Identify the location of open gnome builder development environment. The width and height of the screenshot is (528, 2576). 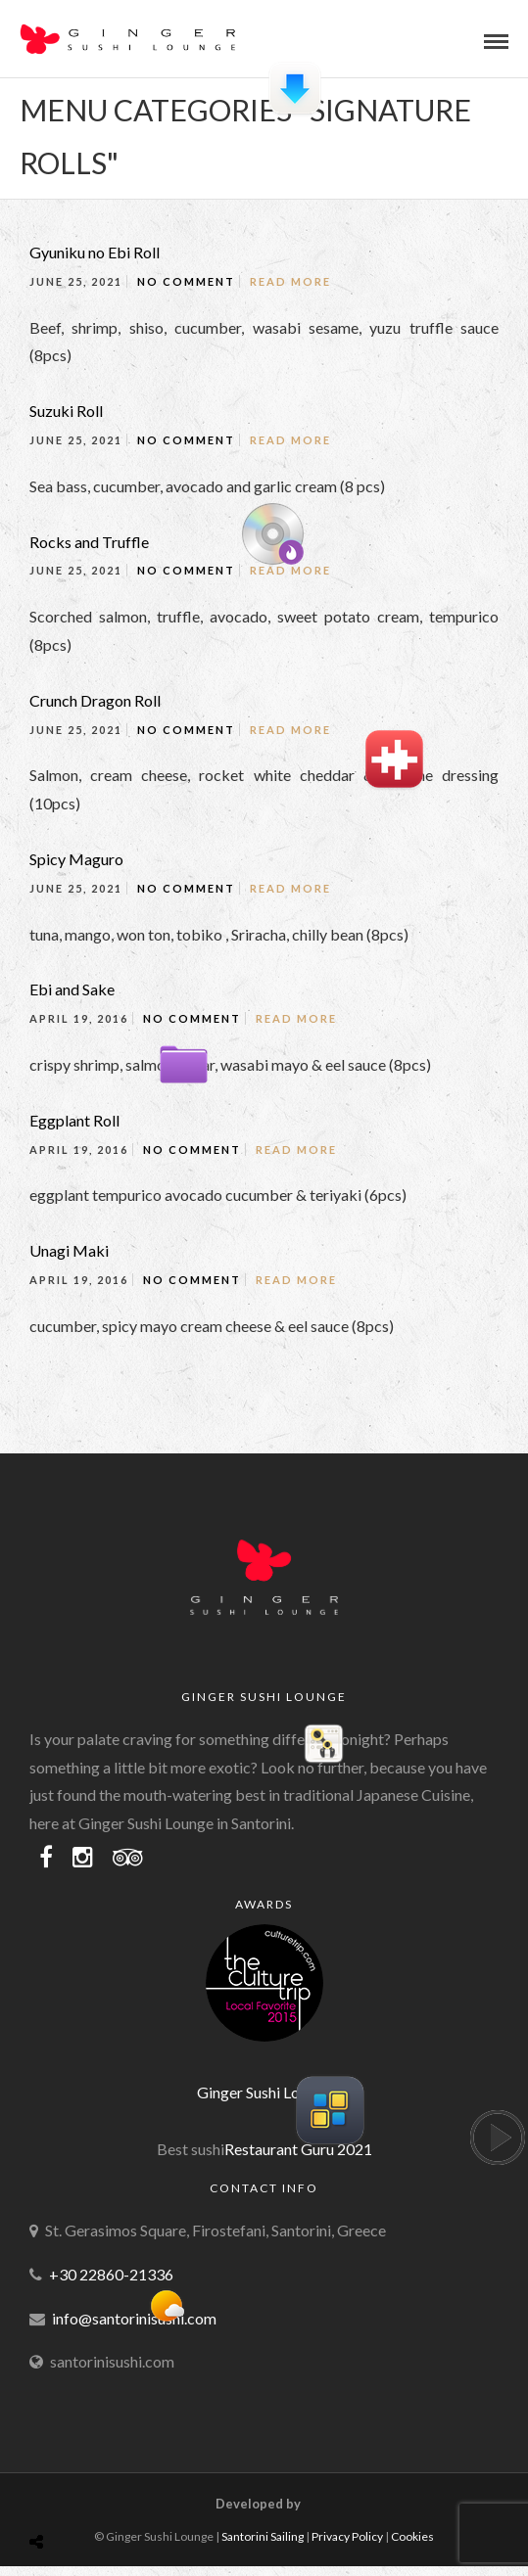
(323, 1743).